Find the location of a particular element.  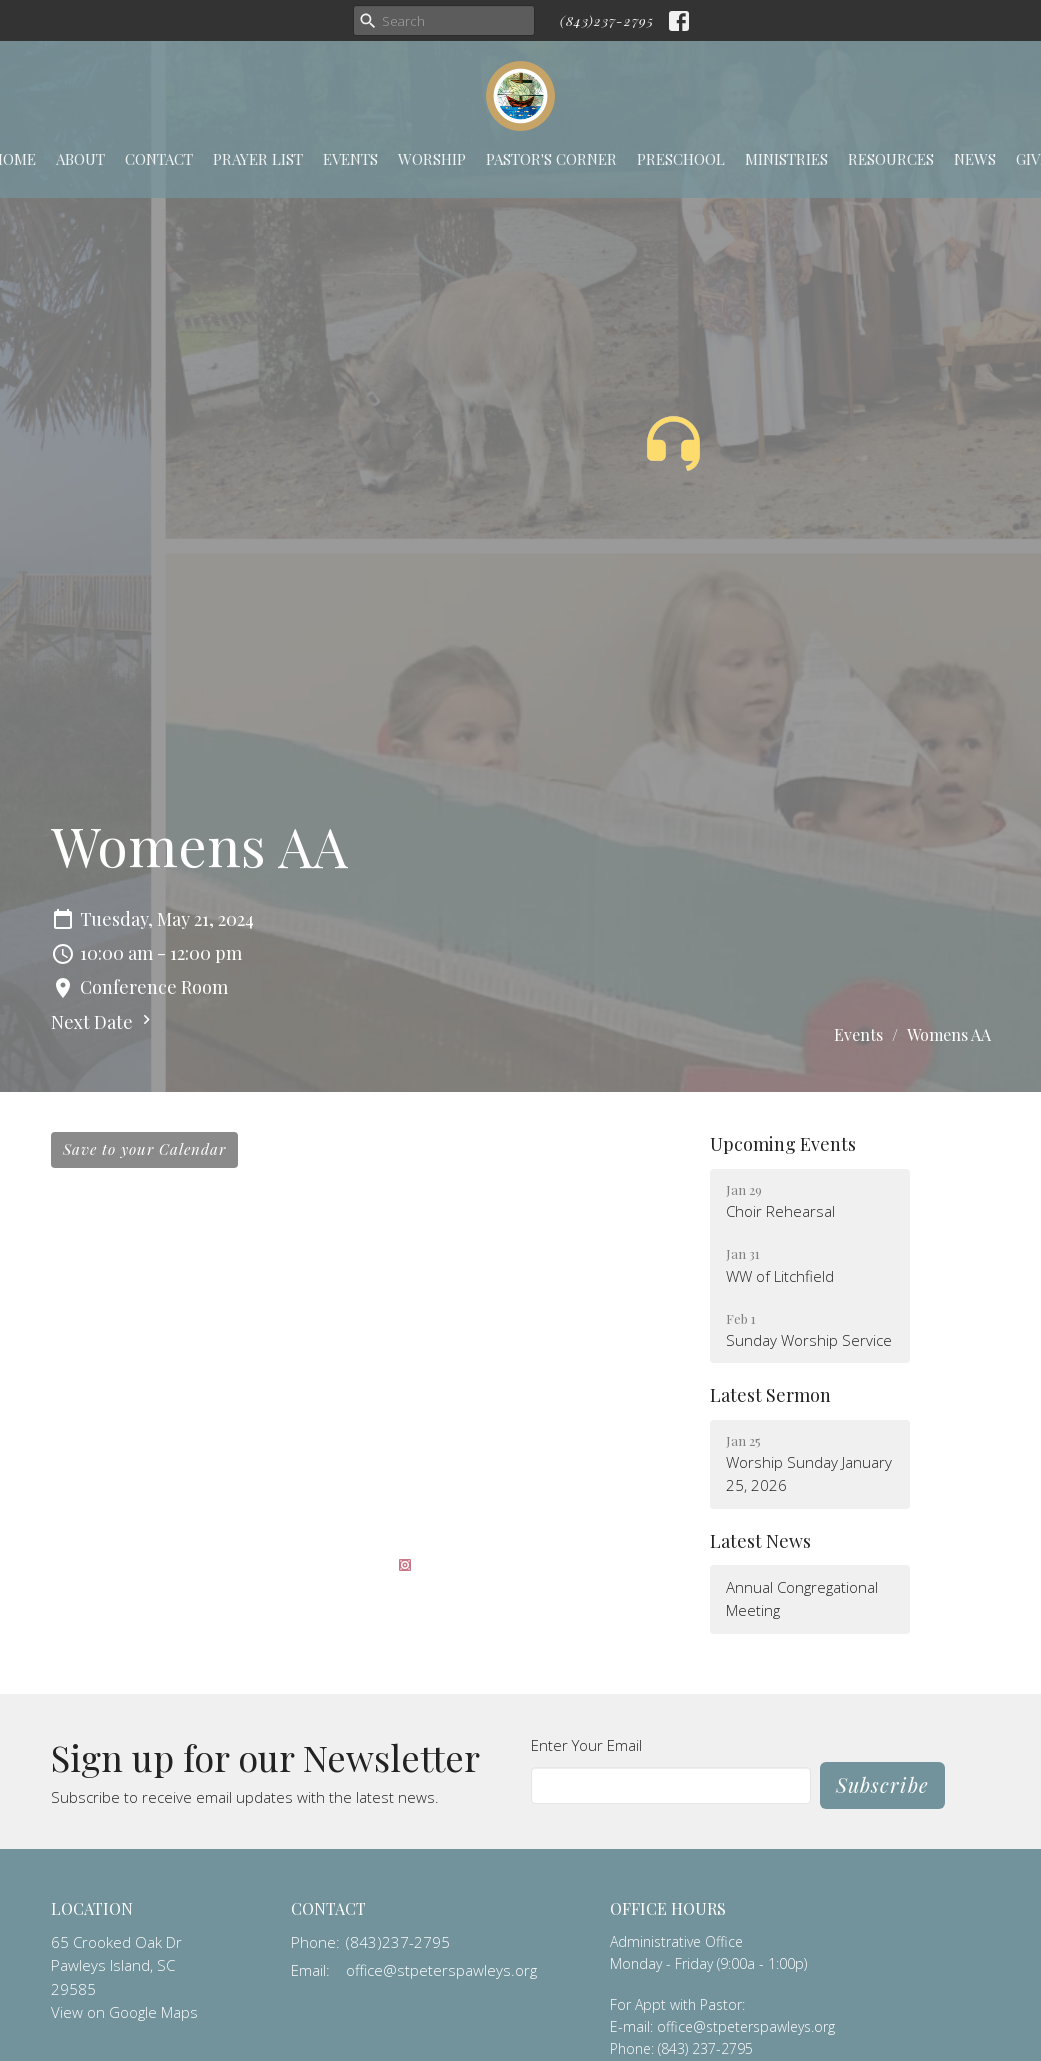

adjust speaker or audio output settings is located at coordinates (405, 1565).